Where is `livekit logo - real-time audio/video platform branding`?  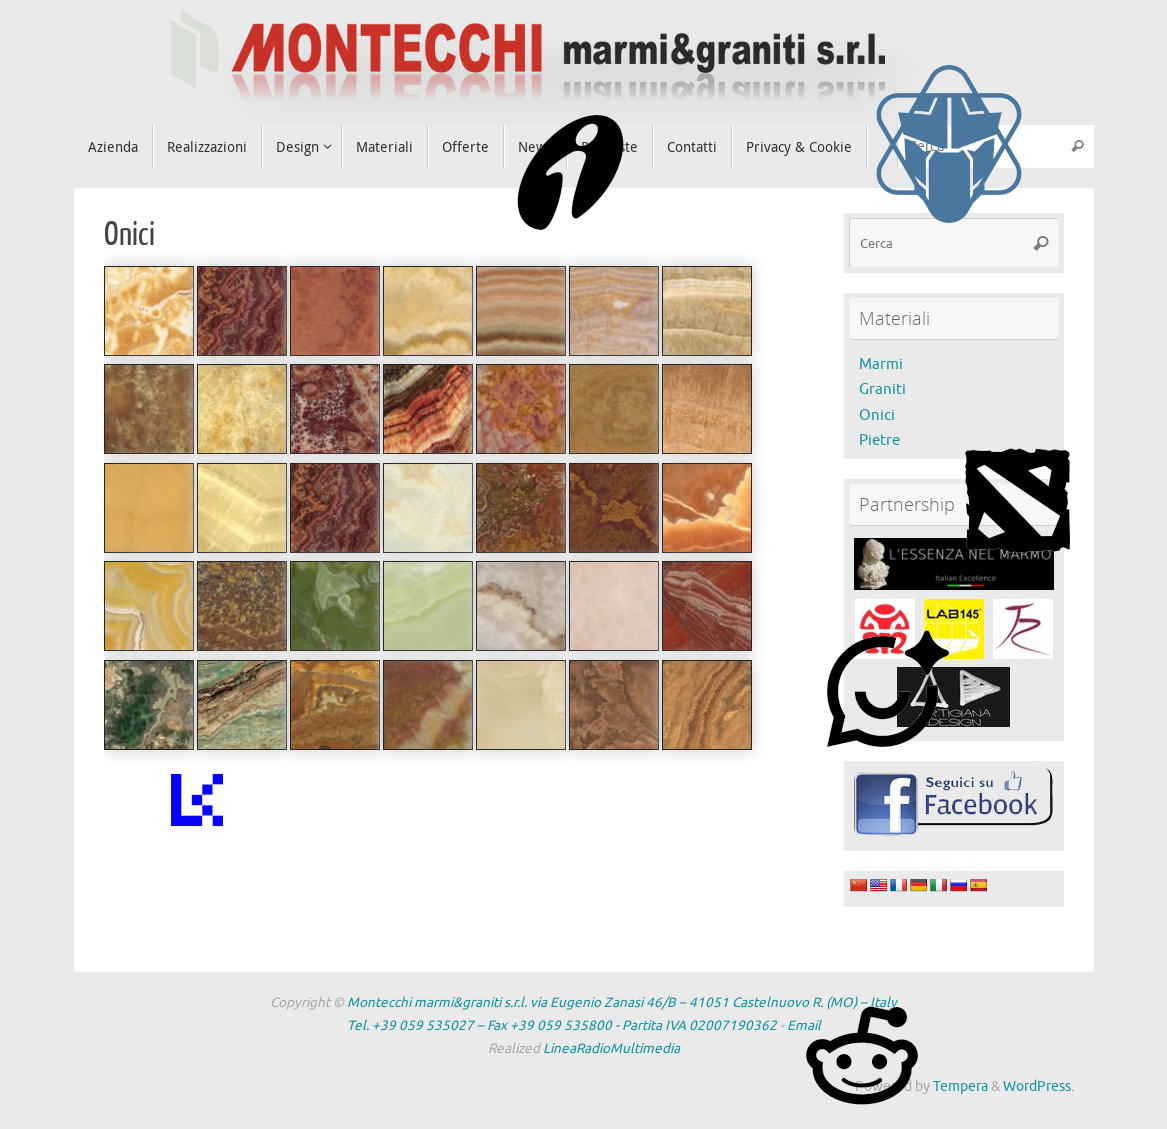 livekit logo - real-time audio/video platform branding is located at coordinates (197, 800).